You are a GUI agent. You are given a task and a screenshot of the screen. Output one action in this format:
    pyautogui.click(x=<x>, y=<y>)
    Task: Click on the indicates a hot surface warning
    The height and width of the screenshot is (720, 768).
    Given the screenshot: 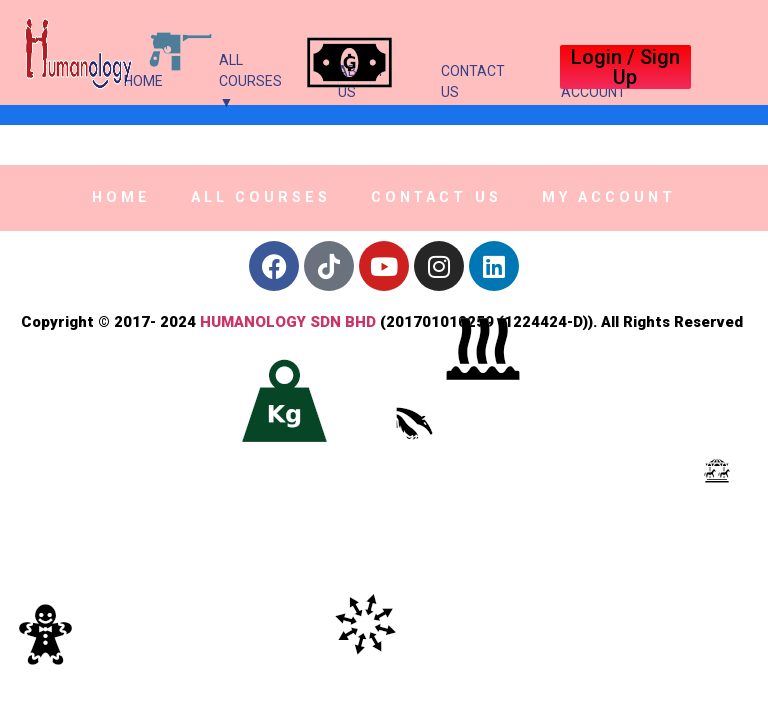 What is the action you would take?
    pyautogui.click(x=483, y=349)
    